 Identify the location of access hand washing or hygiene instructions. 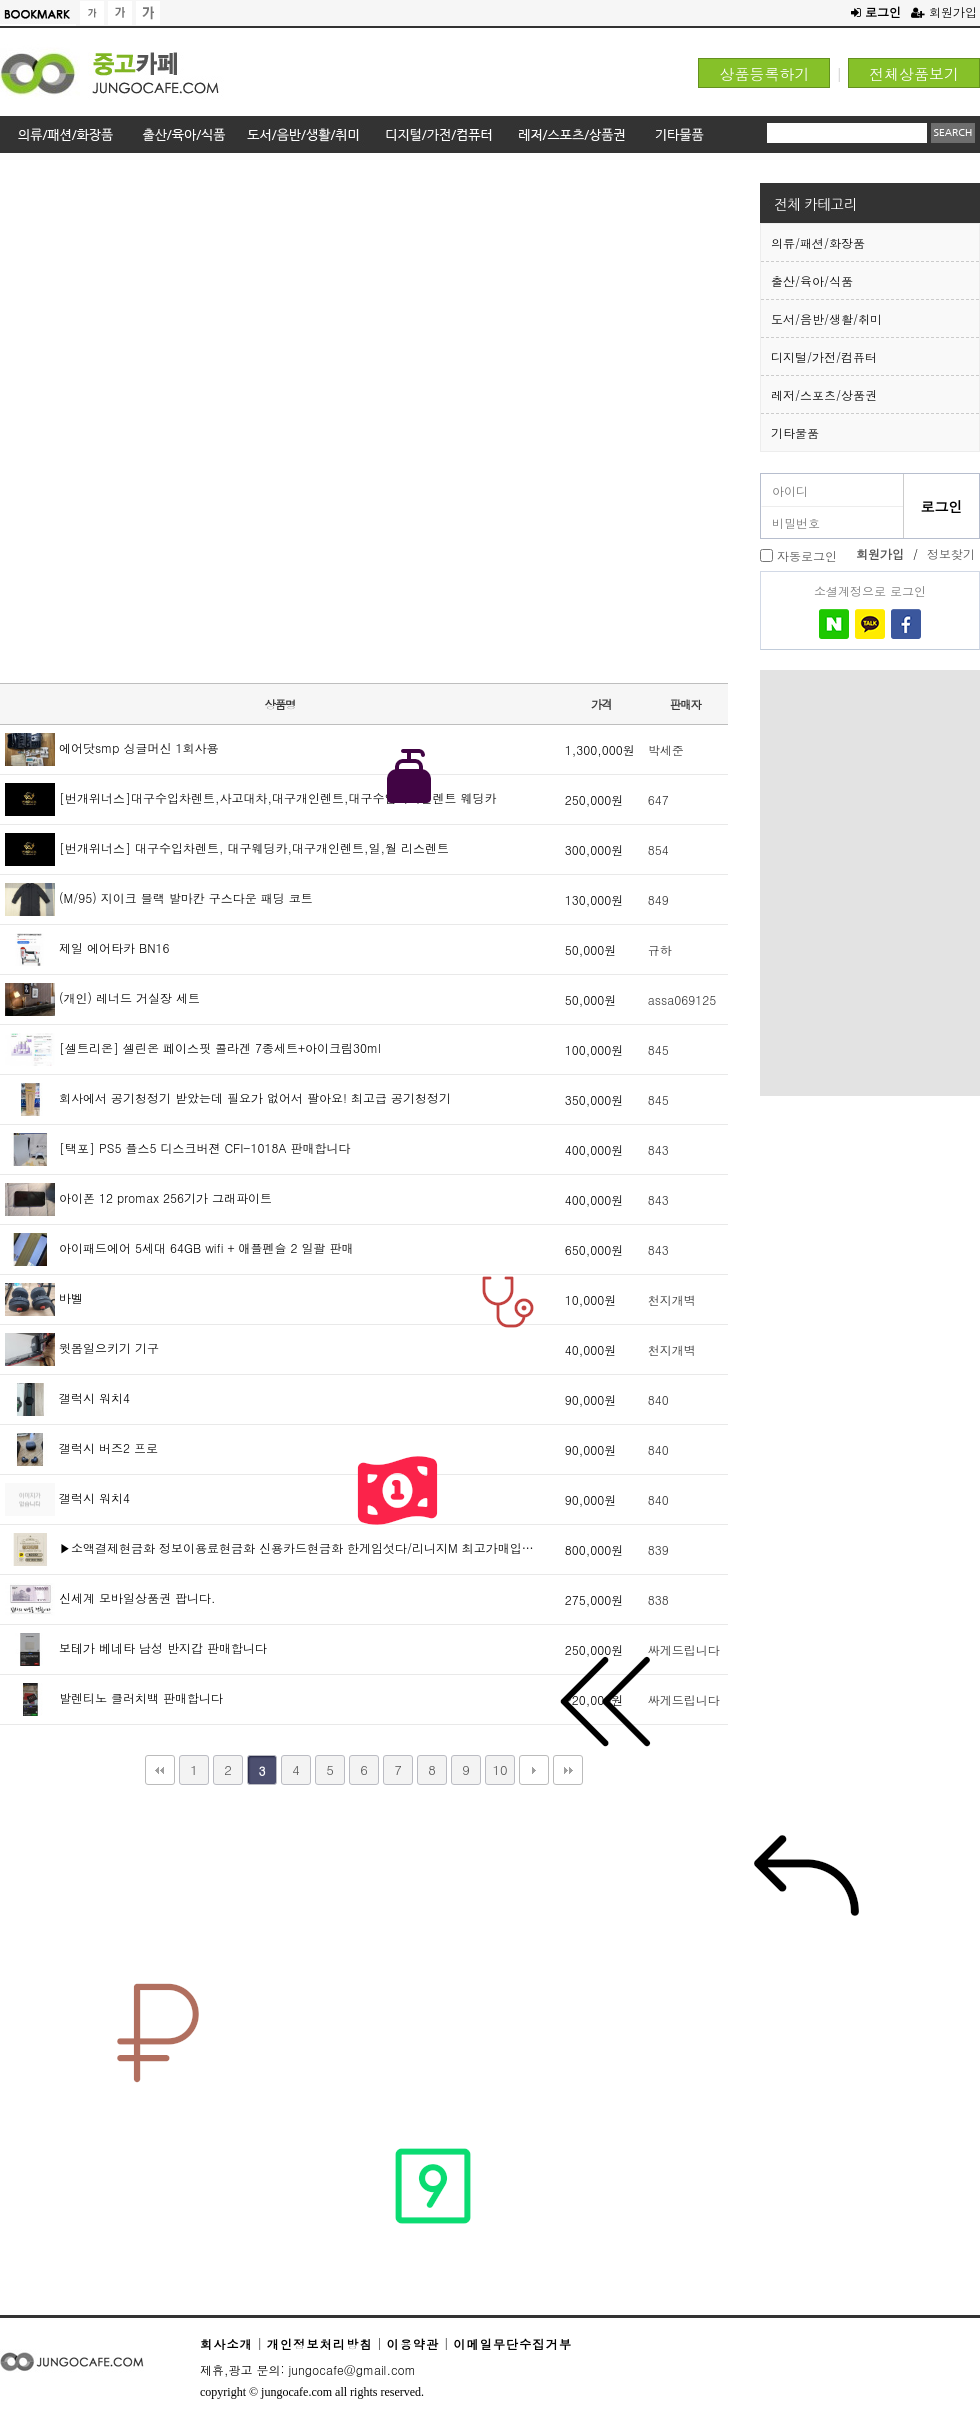
(409, 777).